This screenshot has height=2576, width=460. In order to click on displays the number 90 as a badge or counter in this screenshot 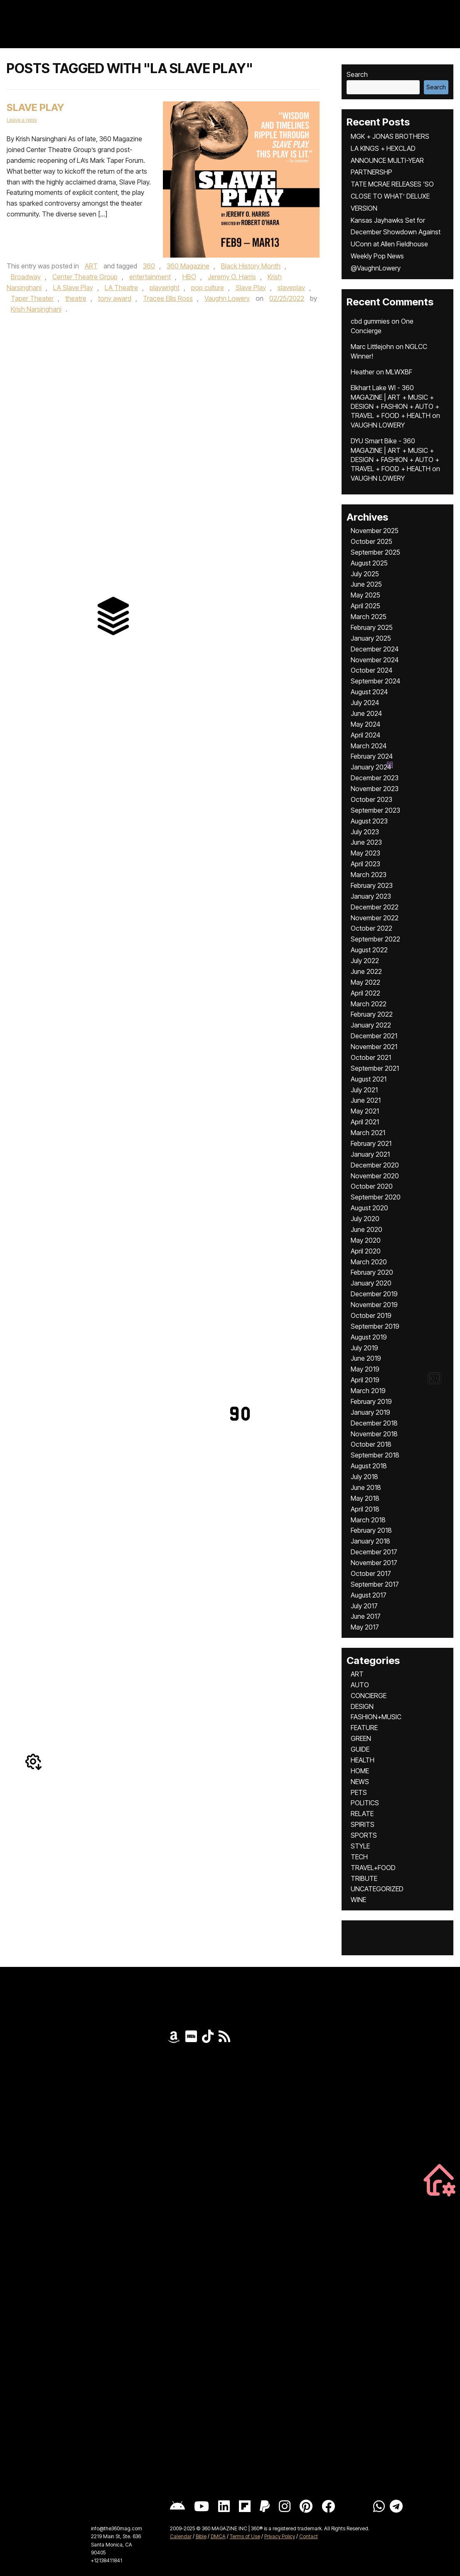, I will do `click(240, 1413)`.